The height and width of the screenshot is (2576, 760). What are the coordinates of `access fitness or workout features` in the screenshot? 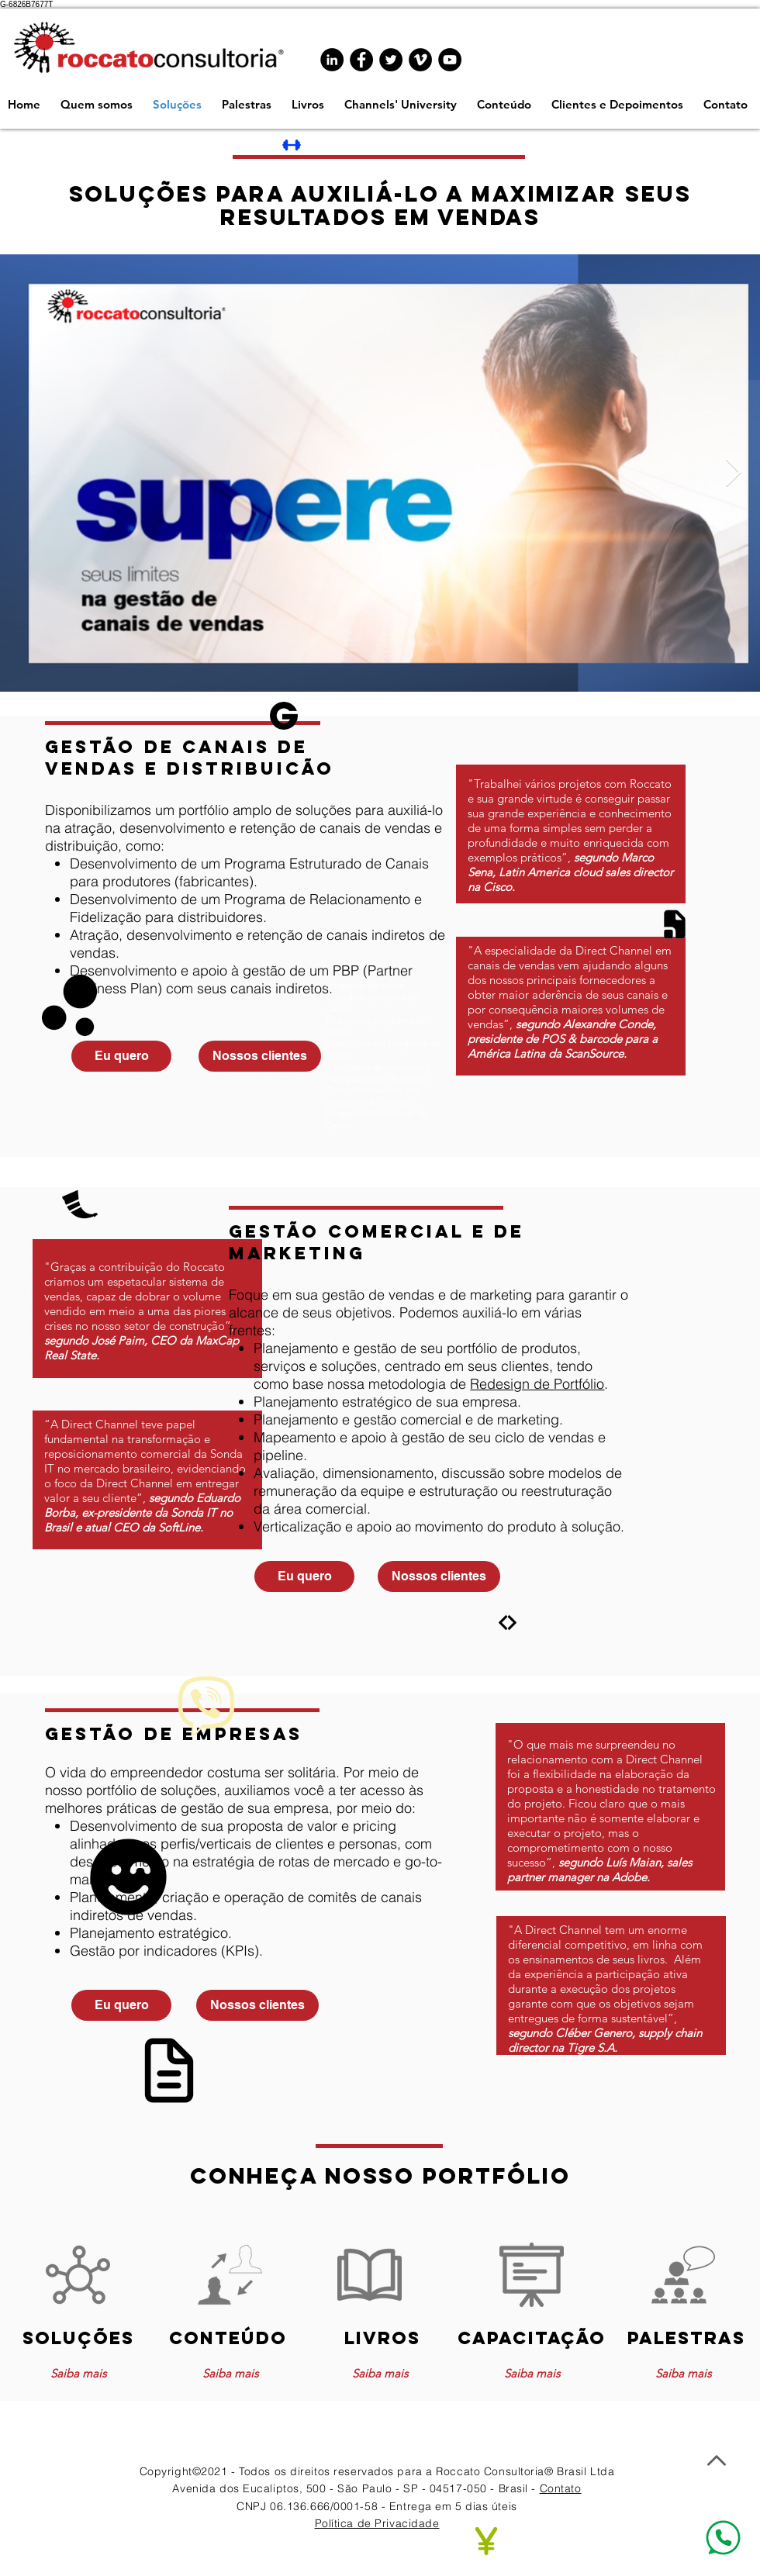 It's located at (292, 145).